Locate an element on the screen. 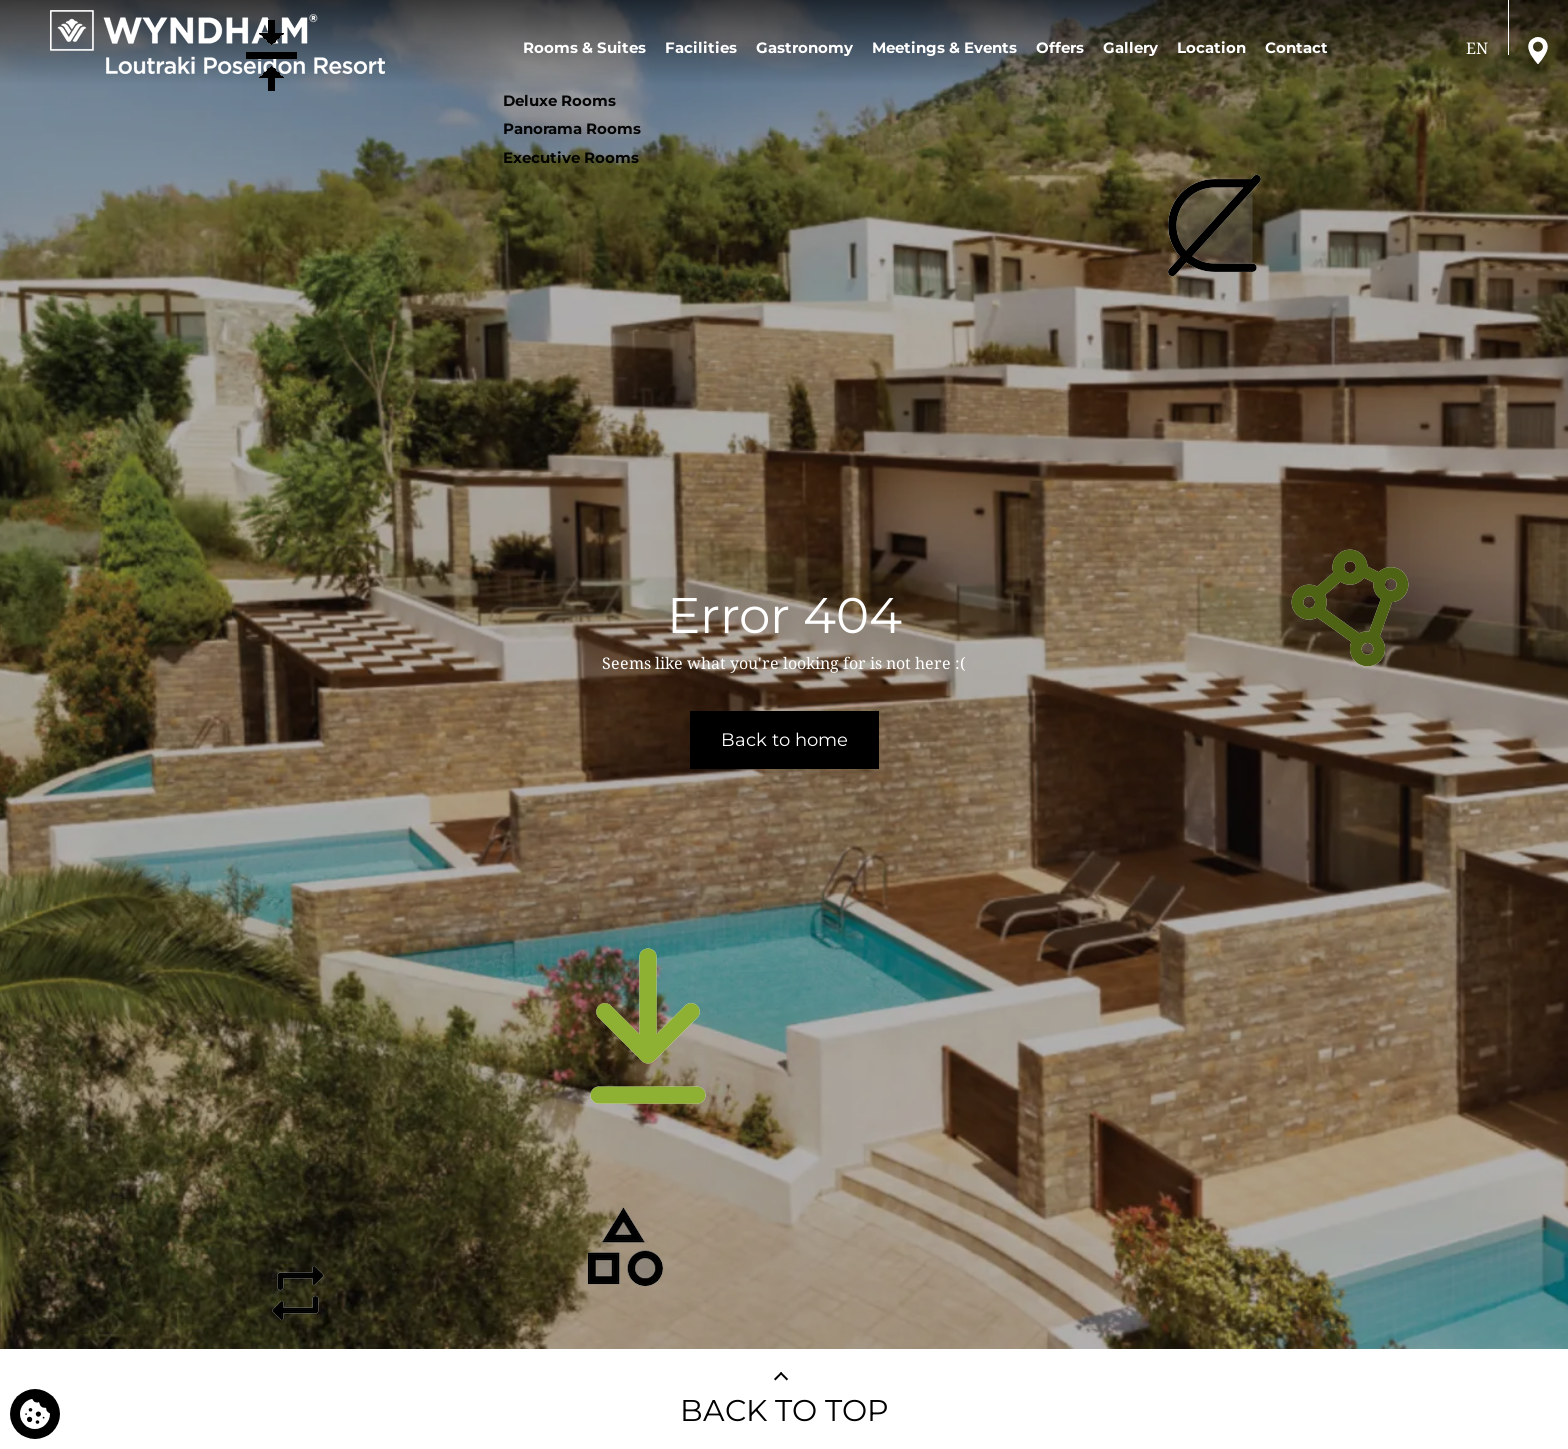 The height and width of the screenshot is (1449, 1568). create a polygon shape is located at coordinates (1350, 608).